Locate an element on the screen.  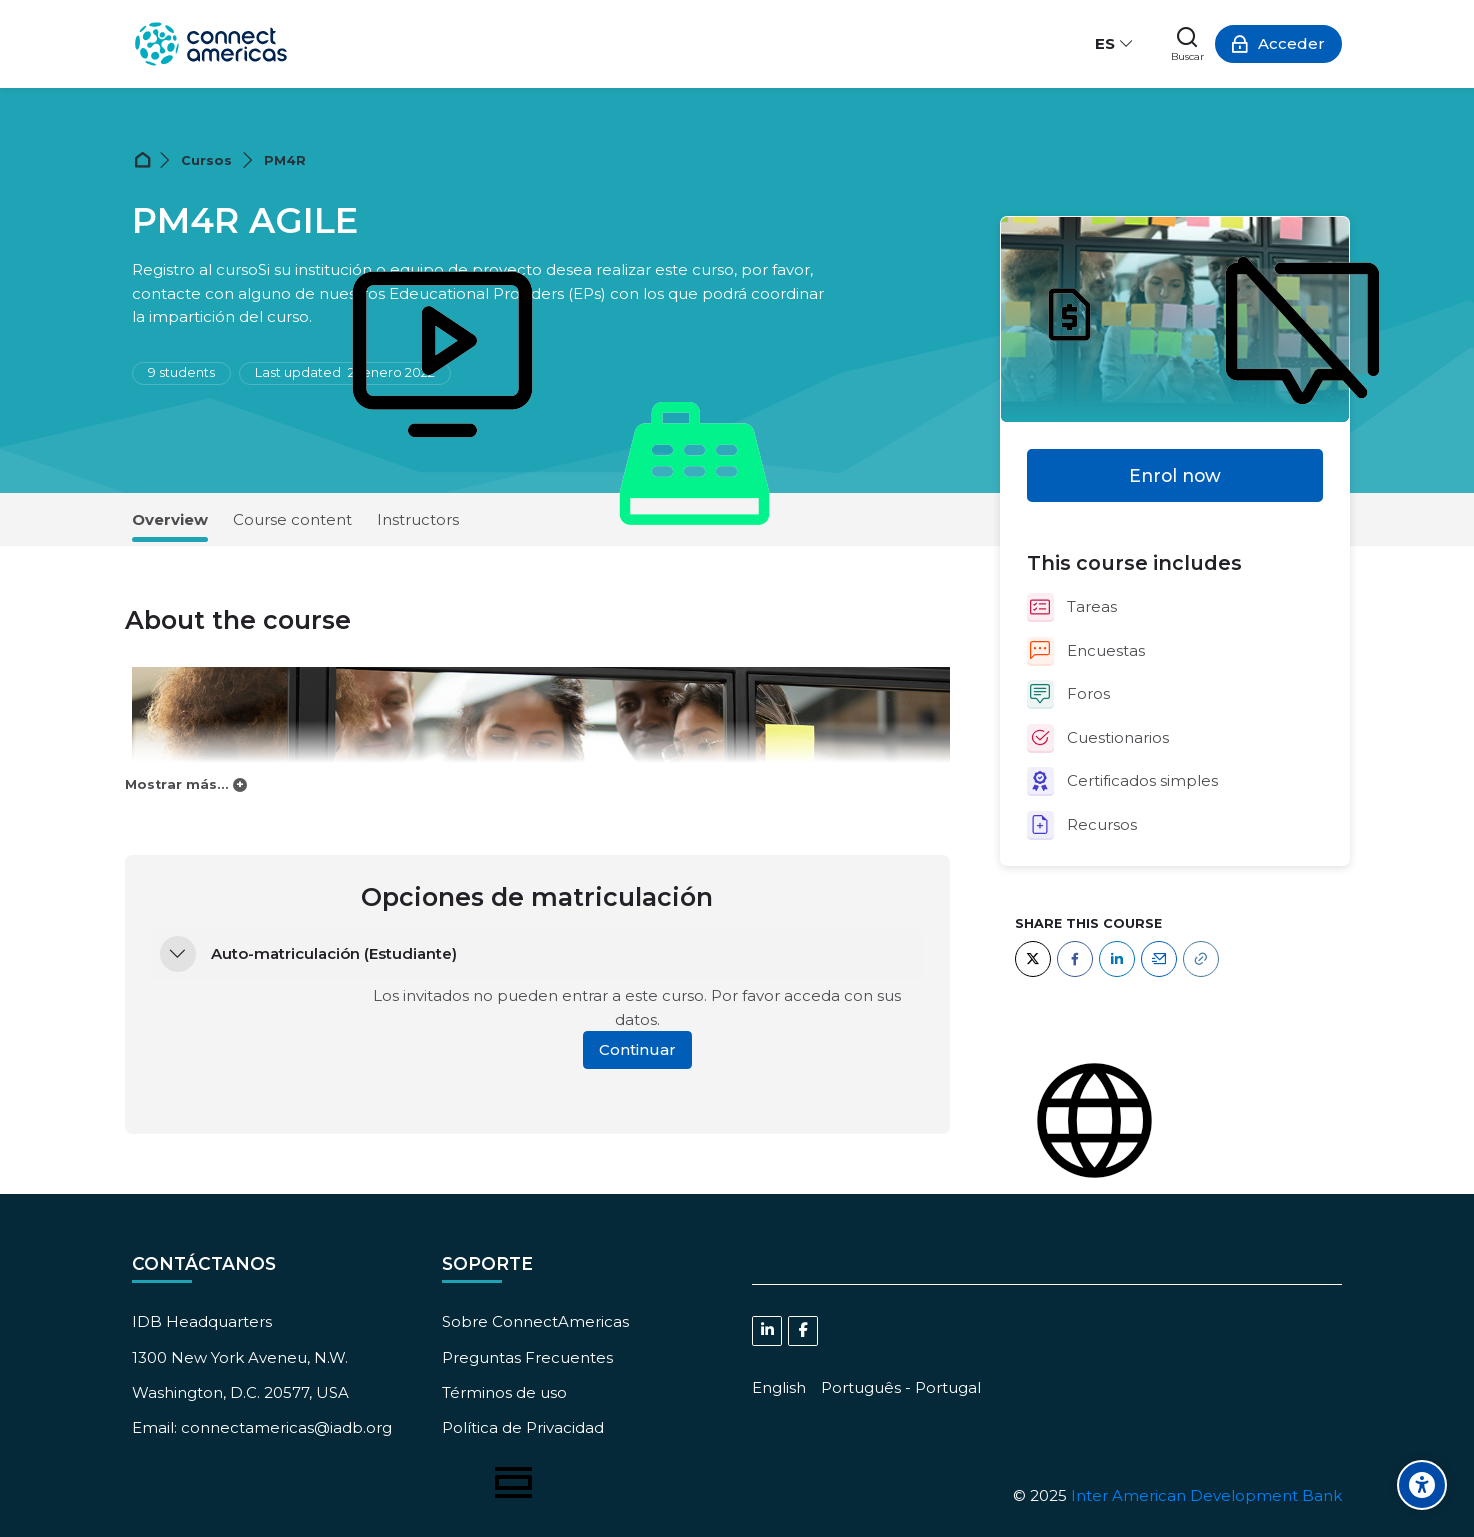
switch to day view in calendar is located at coordinates (514, 1482).